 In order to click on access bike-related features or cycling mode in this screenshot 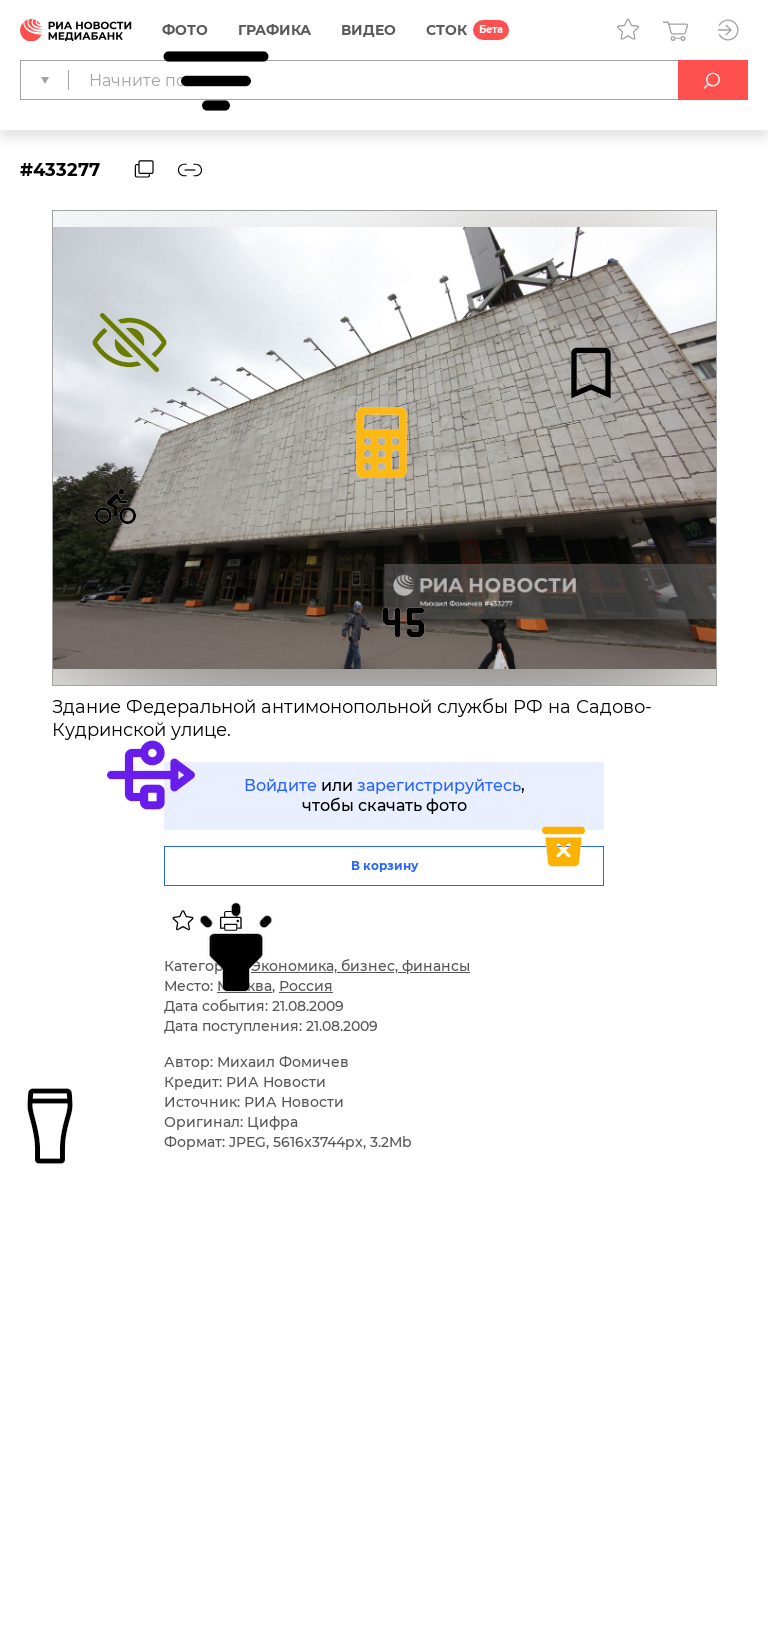, I will do `click(115, 506)`.